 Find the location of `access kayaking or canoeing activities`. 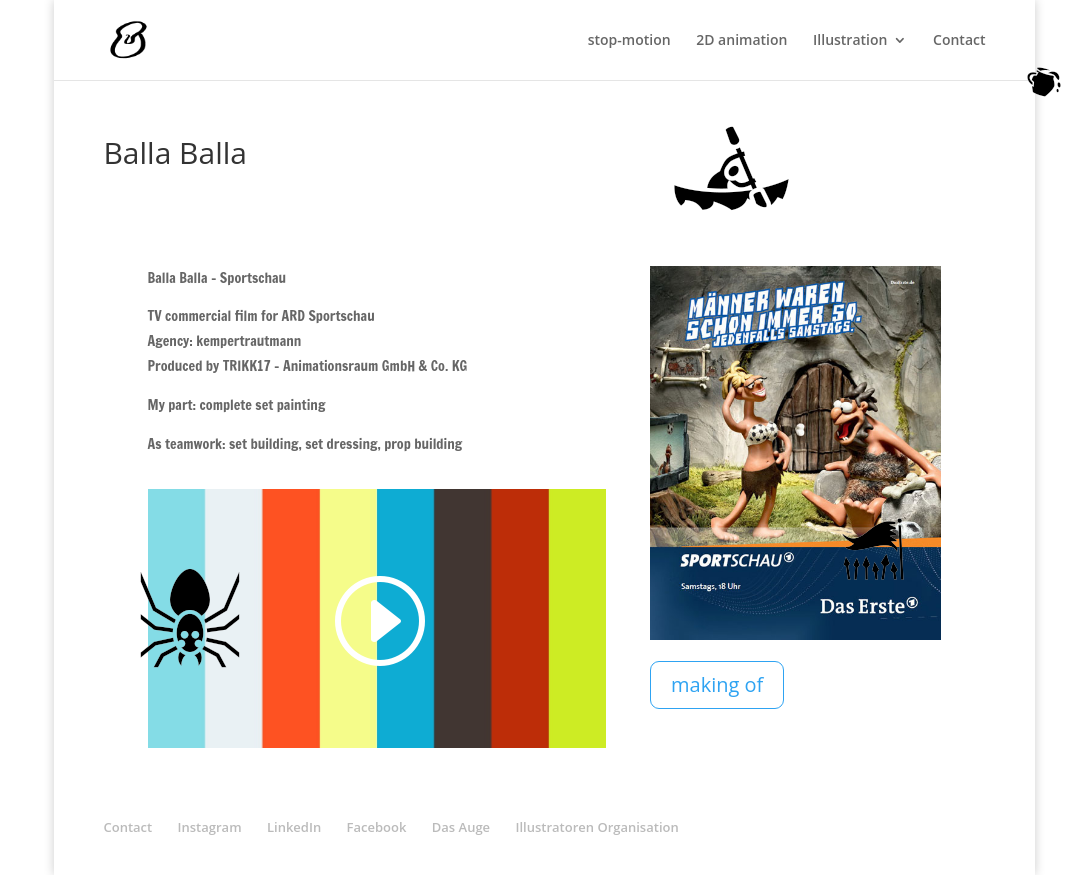

access kayaking or canoeing activities is located at coordinates (731, 172).